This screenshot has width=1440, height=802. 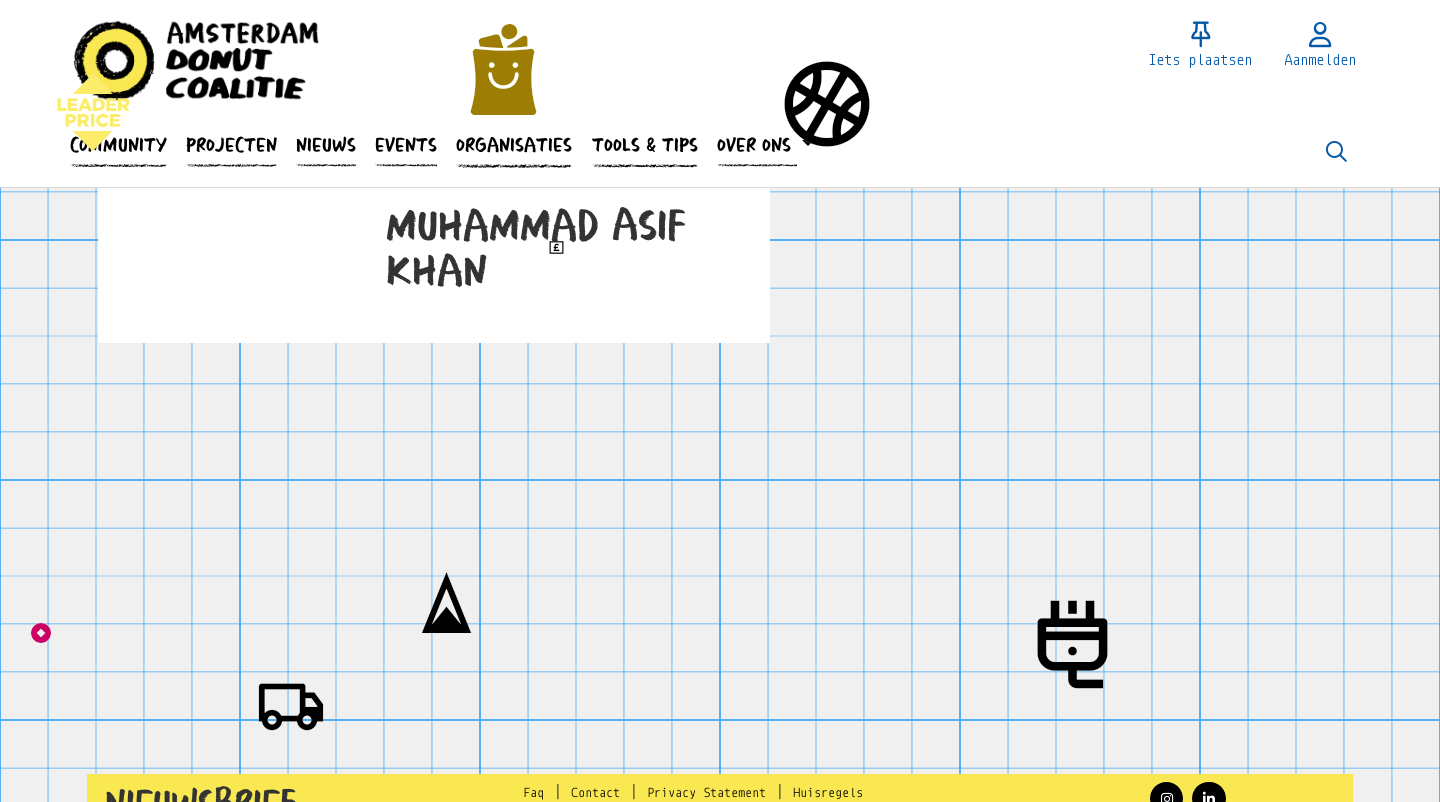 What do you see at coordinates (827, 104) in the screenshot?
I see `access sports scores and updates` at bounding box center [827, 104].